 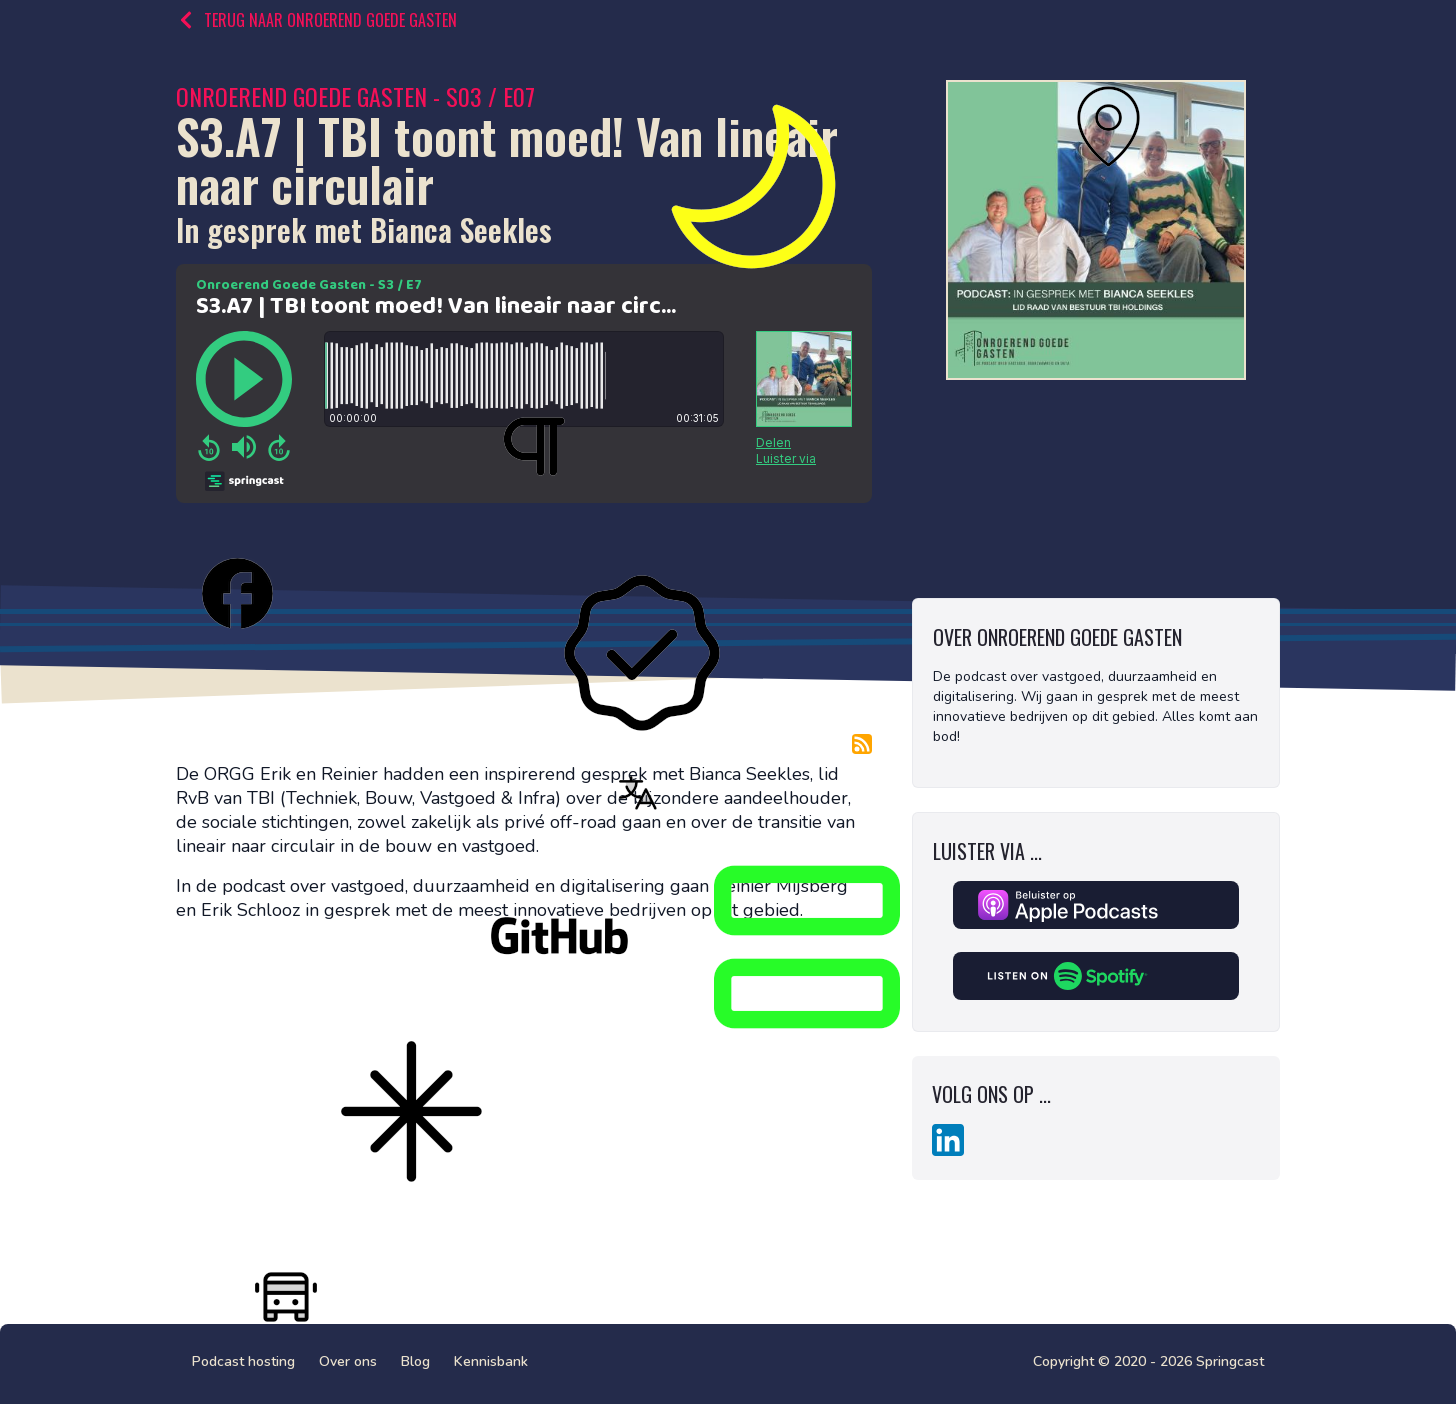 What do you see at coordinates (642, 653) in the screenshot?
I see `indicates a verified account or identity` at bounding box center [642, 653].